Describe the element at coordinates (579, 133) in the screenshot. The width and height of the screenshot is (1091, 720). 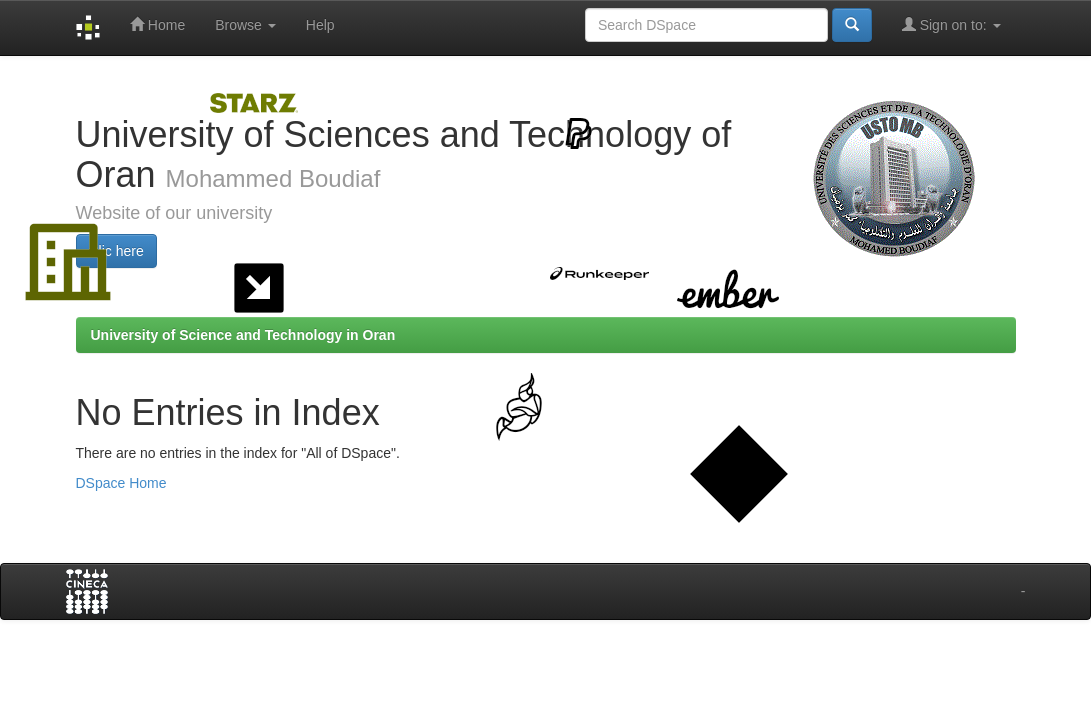
I see `pay with PayPal` at that location.